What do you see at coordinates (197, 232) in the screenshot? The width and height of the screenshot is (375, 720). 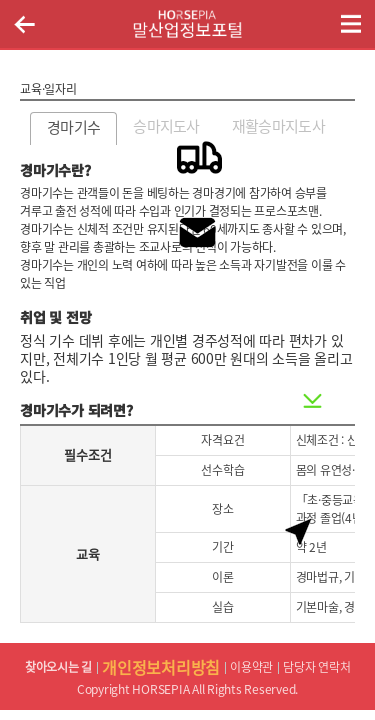 I see `open your inbox or messages` at bounding box center [197, 232].